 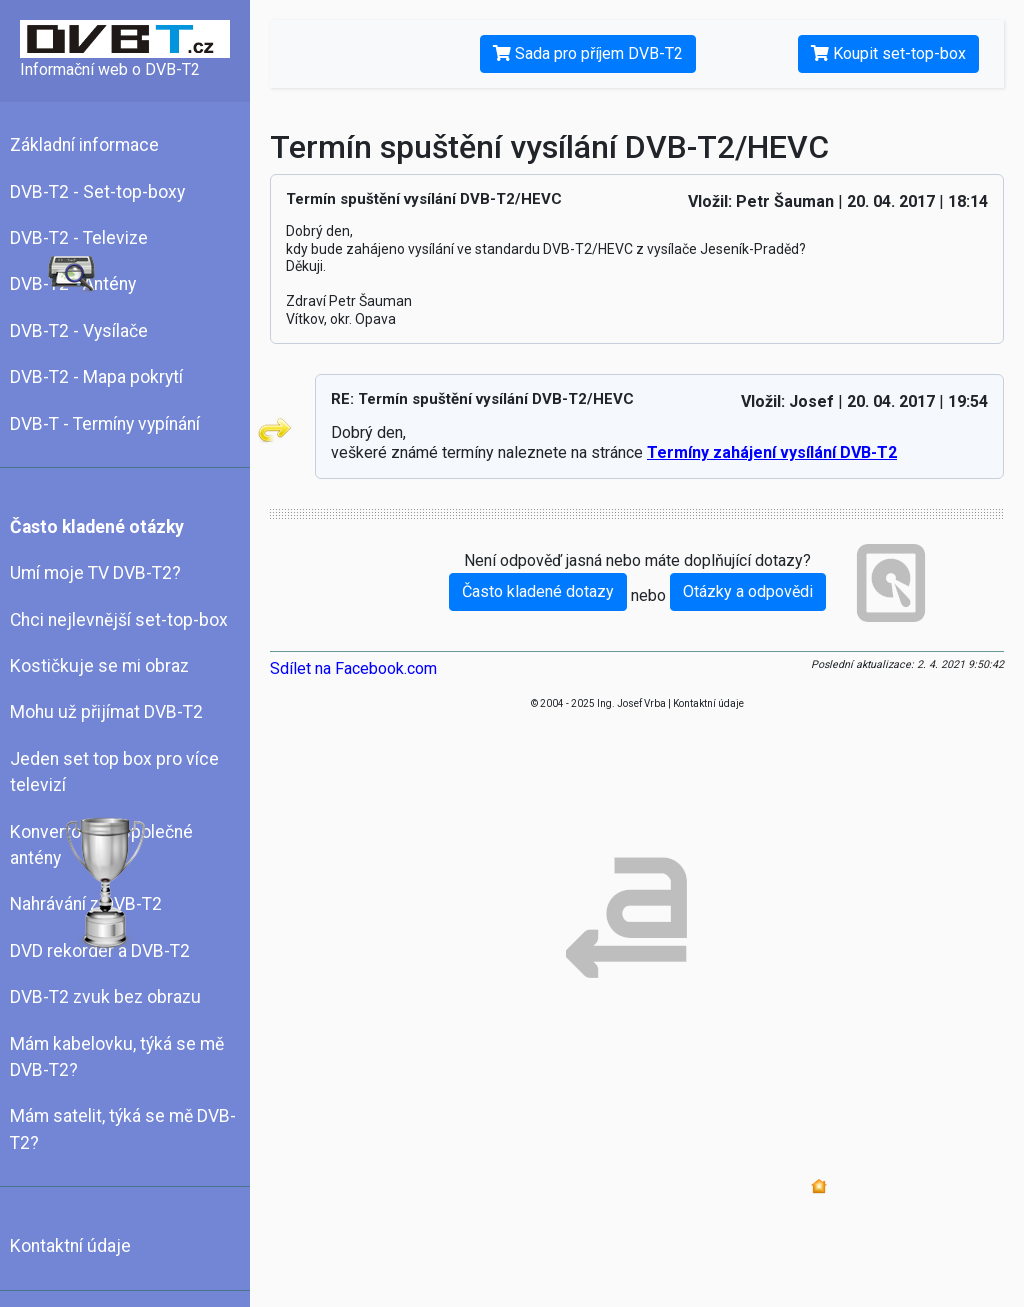 What do you see at coordinates (275, 429) in the screenshot?
I see `redo last undone action` at bounding box center [275, 429].